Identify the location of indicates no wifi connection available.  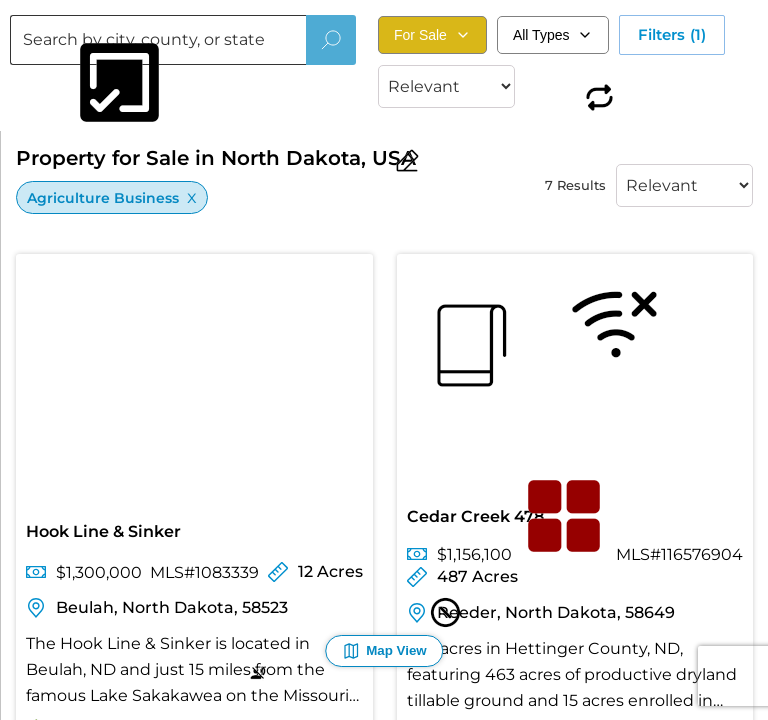
(616, 323).